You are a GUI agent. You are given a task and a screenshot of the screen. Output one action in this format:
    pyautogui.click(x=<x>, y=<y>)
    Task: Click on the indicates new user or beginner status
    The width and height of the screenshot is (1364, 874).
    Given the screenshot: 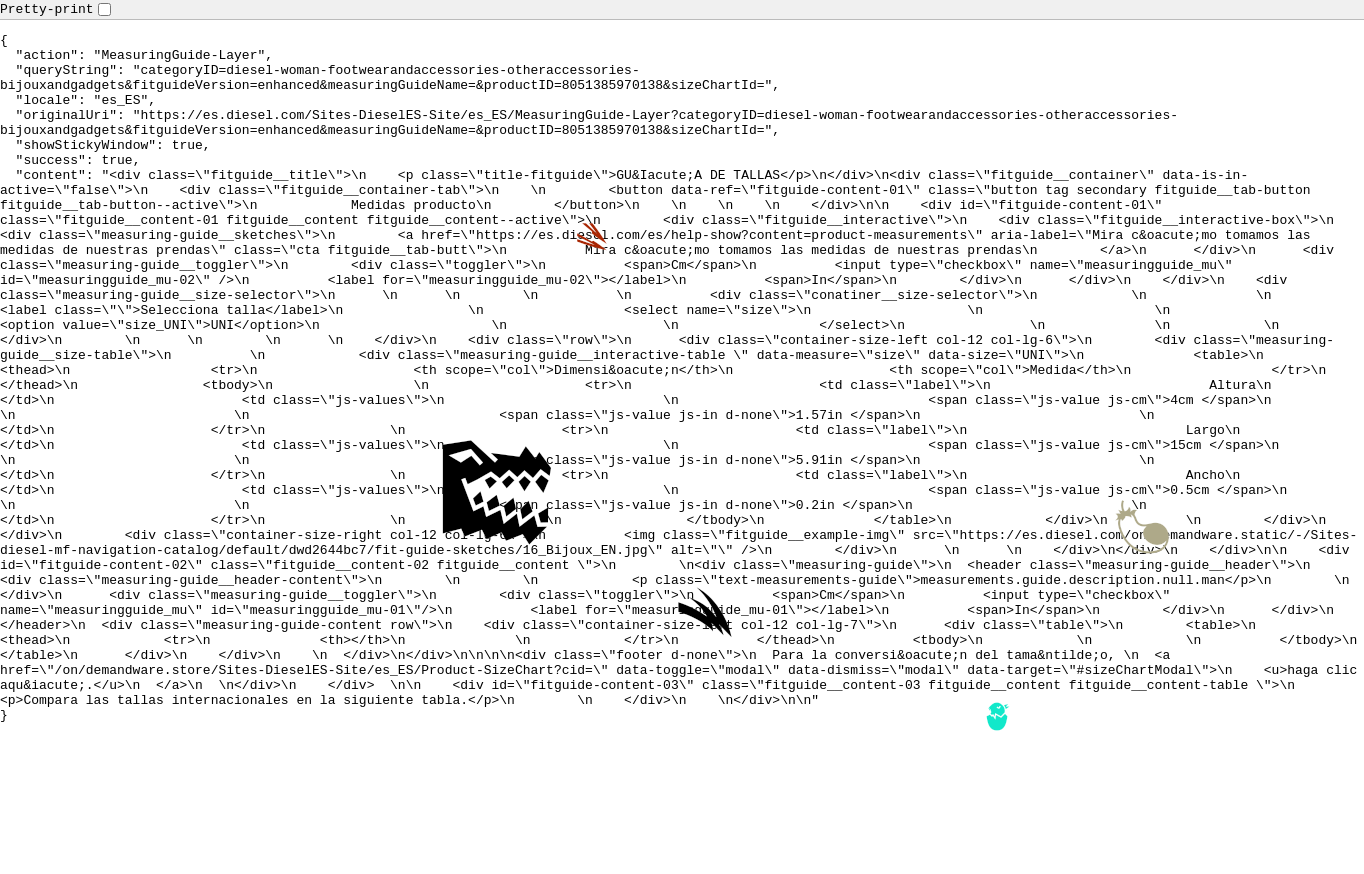 What is the action you would take?
    pyautogui.click(x=997, y=716)
    